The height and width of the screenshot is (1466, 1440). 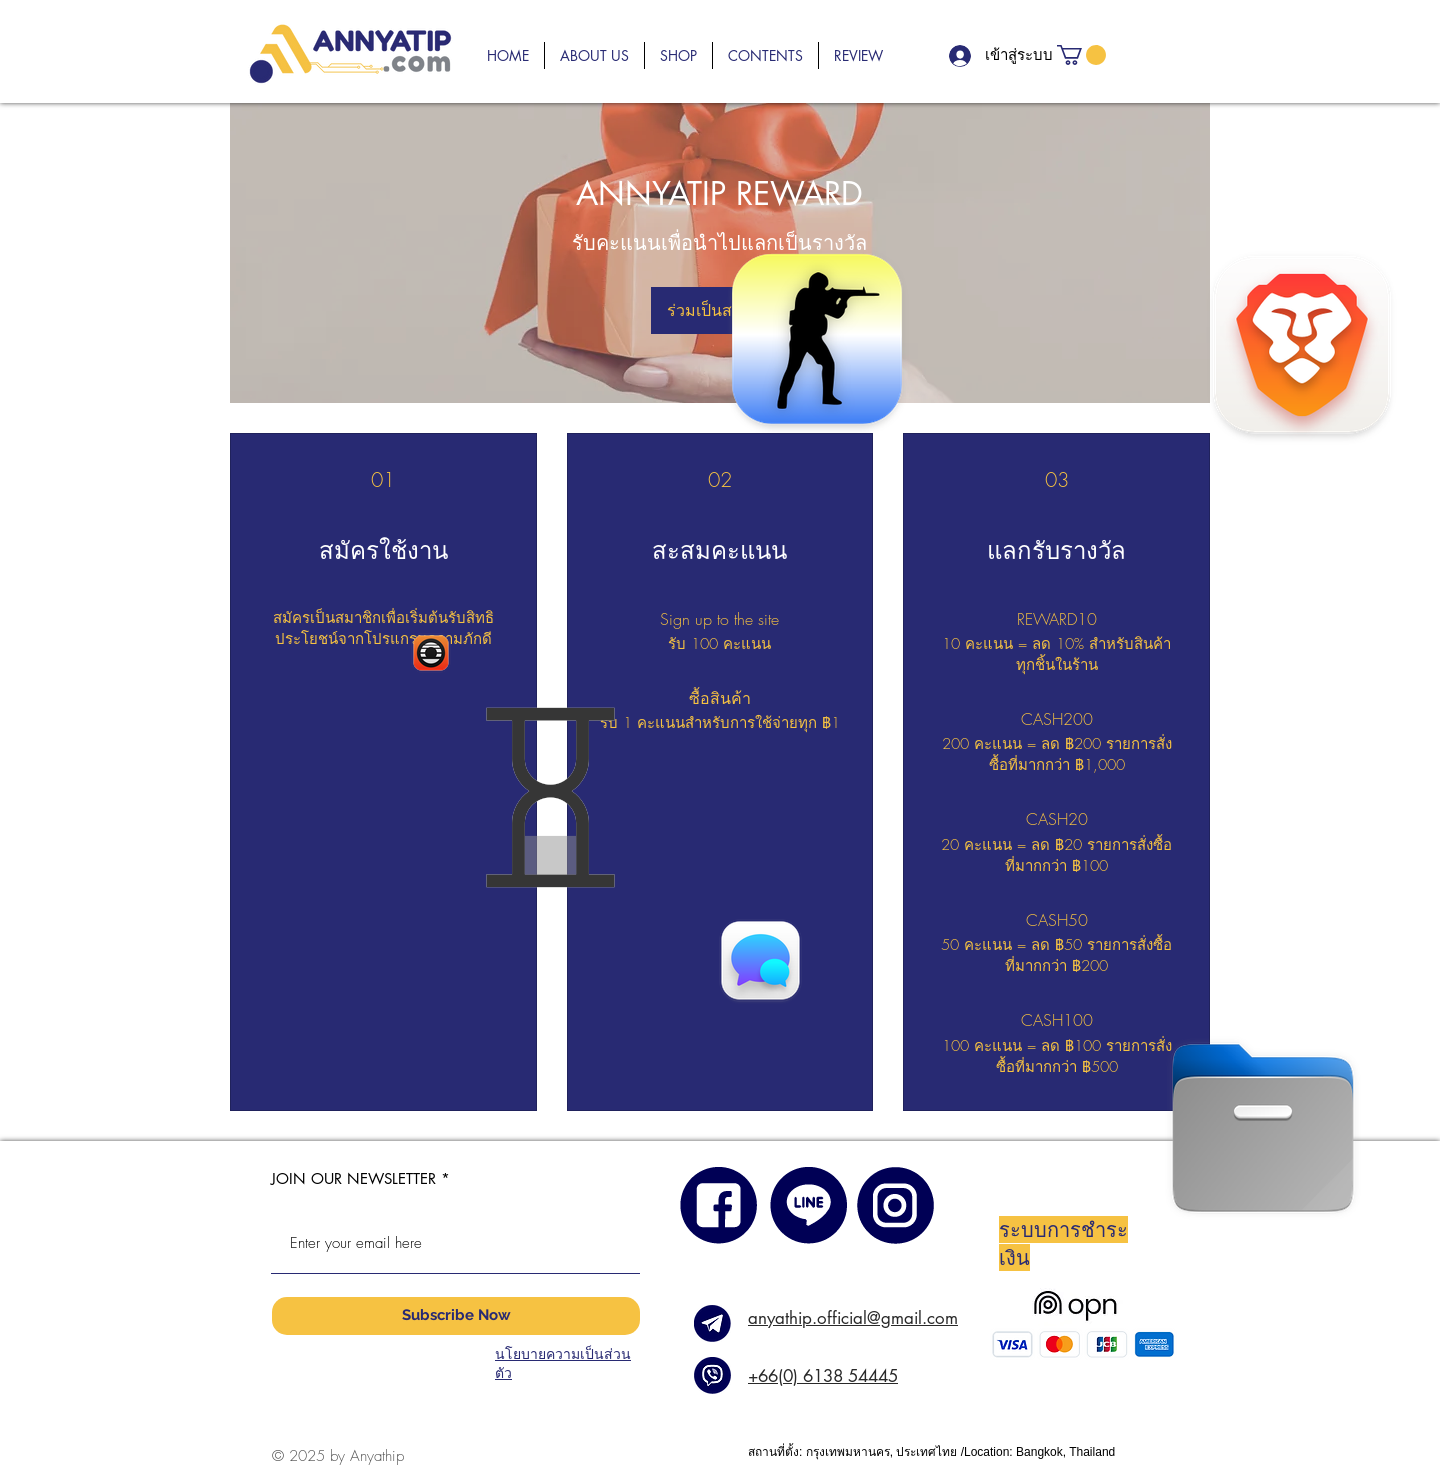 What do you see at coordinates (760, 960) in the screenshot?
I see `open notification preferences` at bounding box center [760, 960].